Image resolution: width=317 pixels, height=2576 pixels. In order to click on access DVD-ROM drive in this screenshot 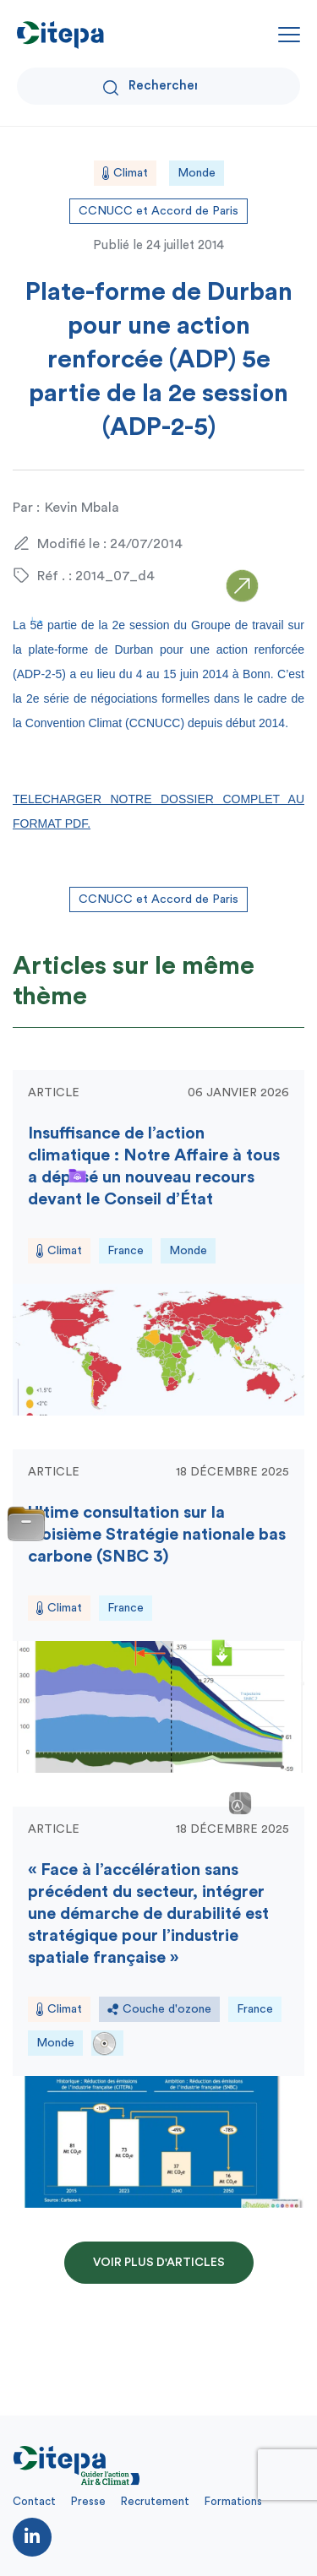, I will do `click(104, 2043)`.